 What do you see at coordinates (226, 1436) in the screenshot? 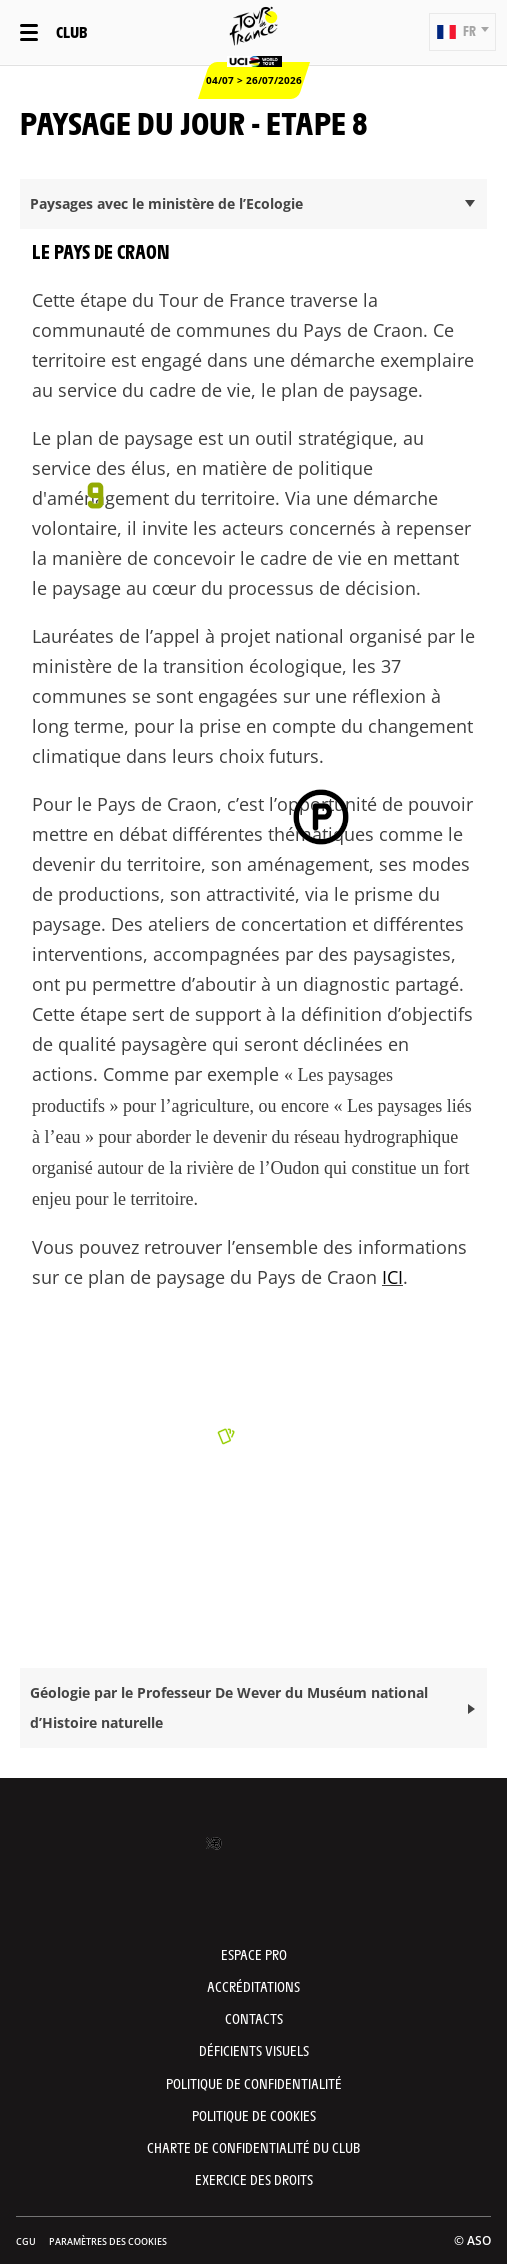
I see `view your saved cards or card collection` at bounding box center [226, 1436].